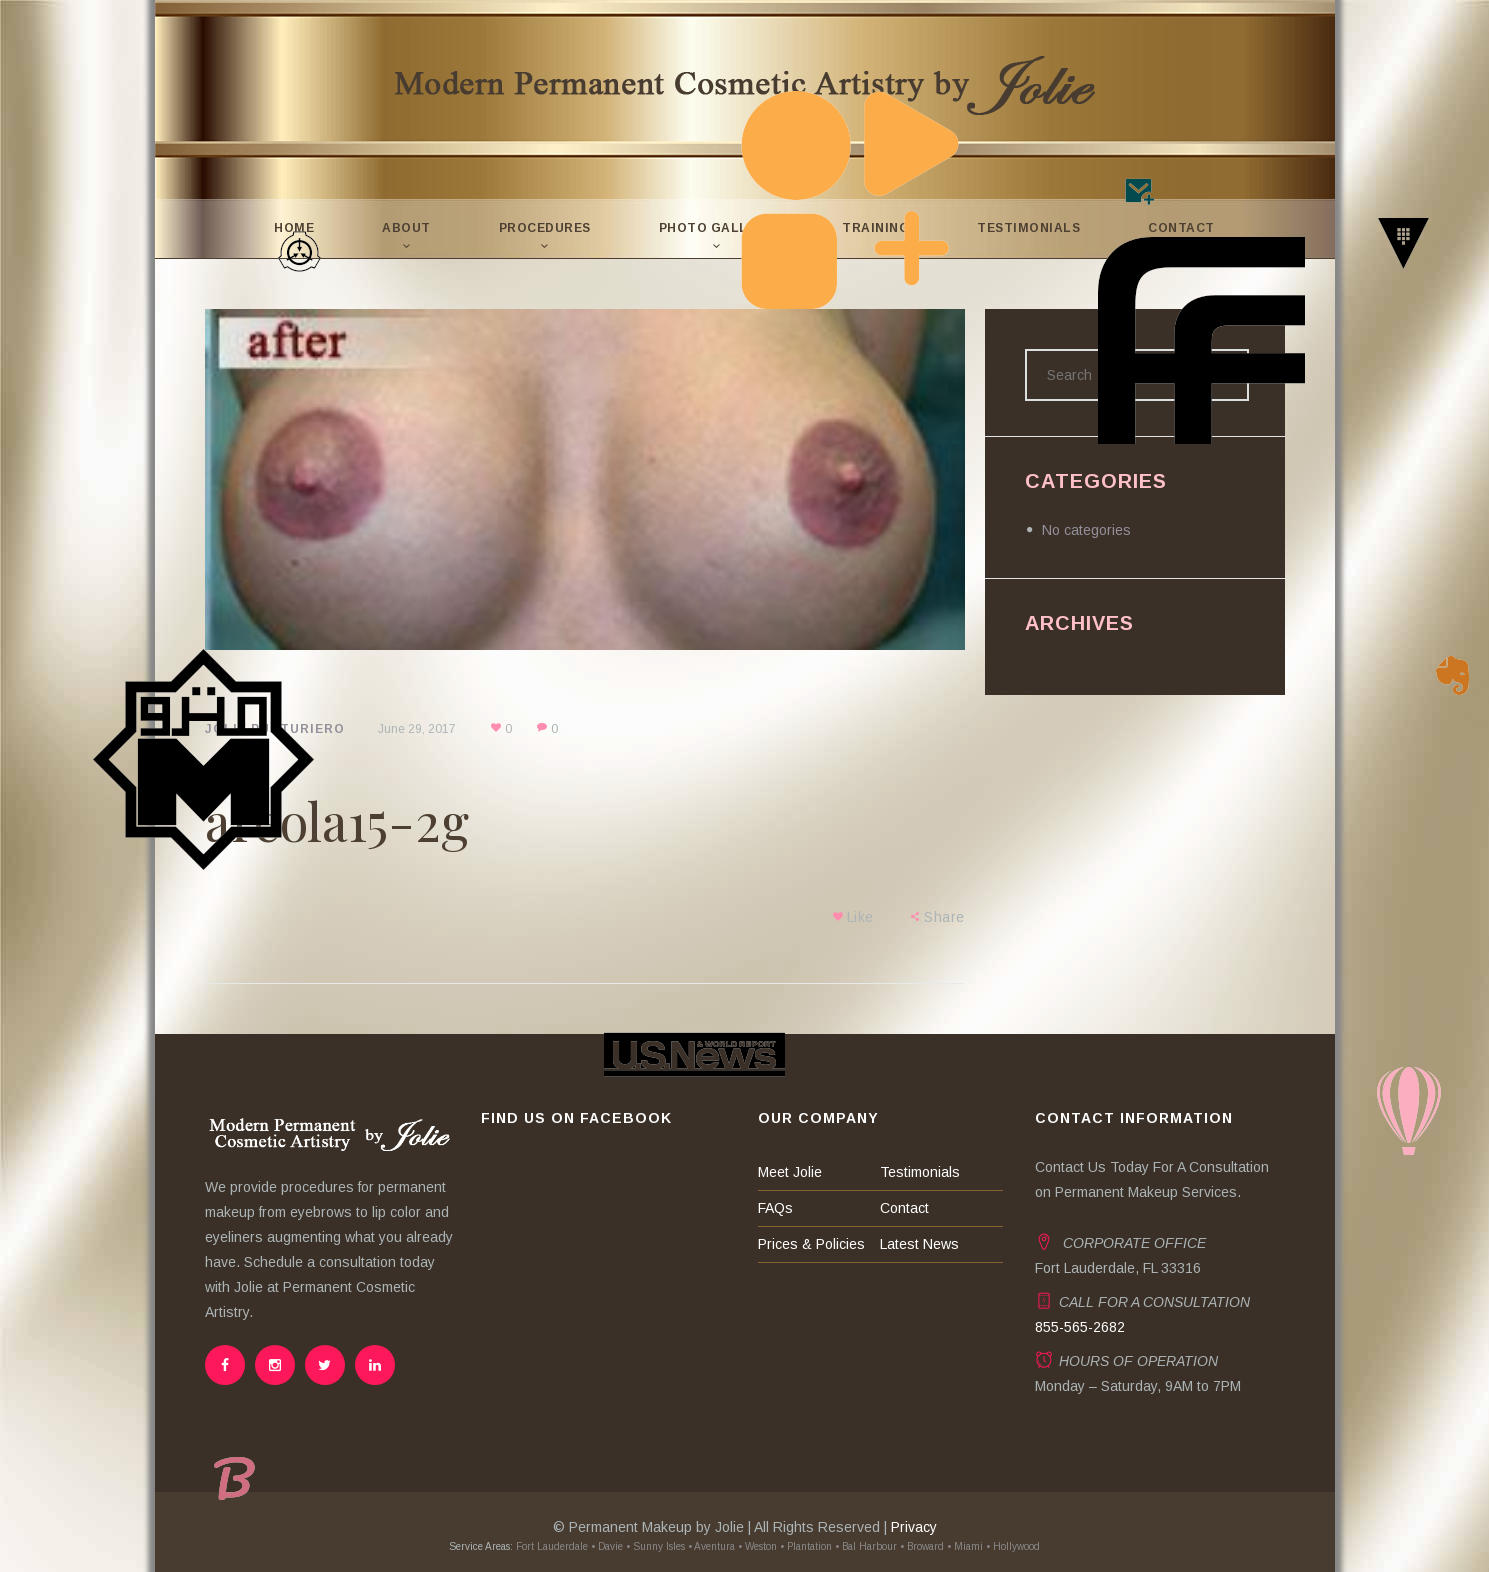 This screenshot has width=1489, height=1572. What do you see at coordinates (1403, 243) in the screenshot?
I see `HashiCorp Vault application logo` at bounding box center [1403, 243].